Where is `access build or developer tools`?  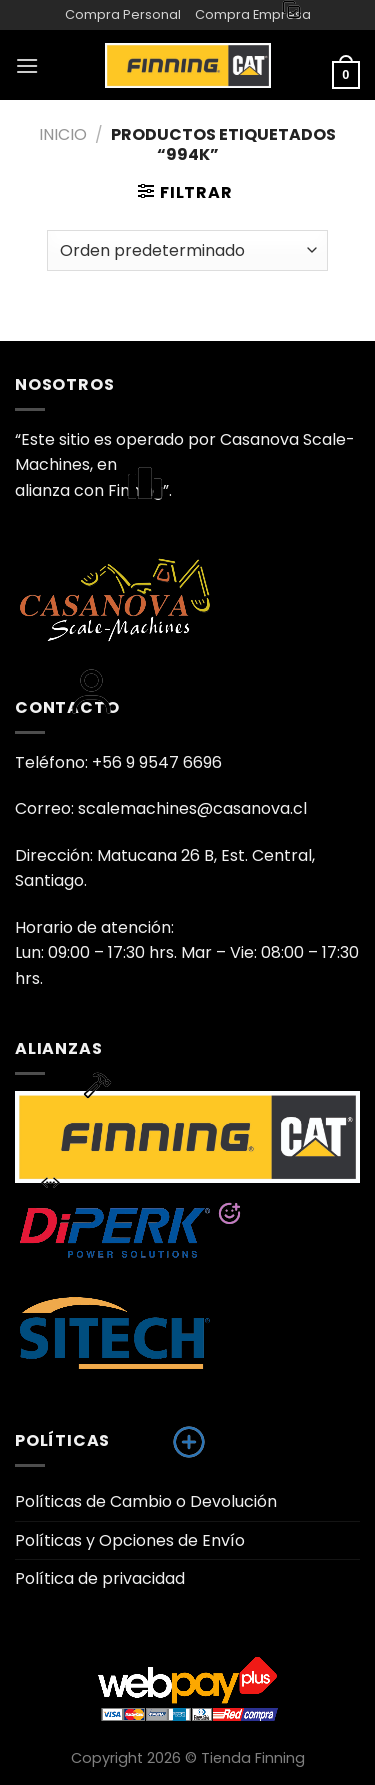
access build or developer tools is located at coordinates (97, 1085).